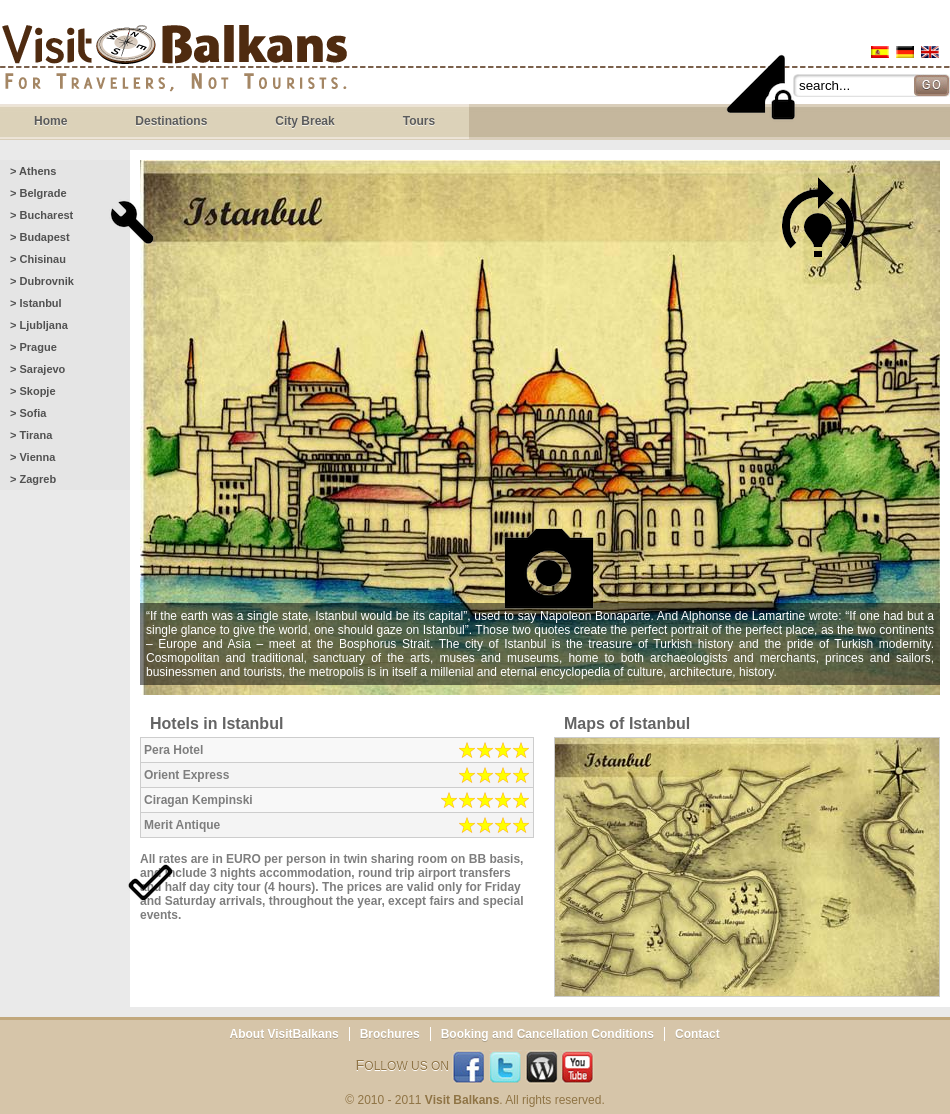 This screenshot has height=1114, width=950. What do you see at coordinates (549, 573) in the screenshot?
I see `take a photo` at bounding box center [549, 573].